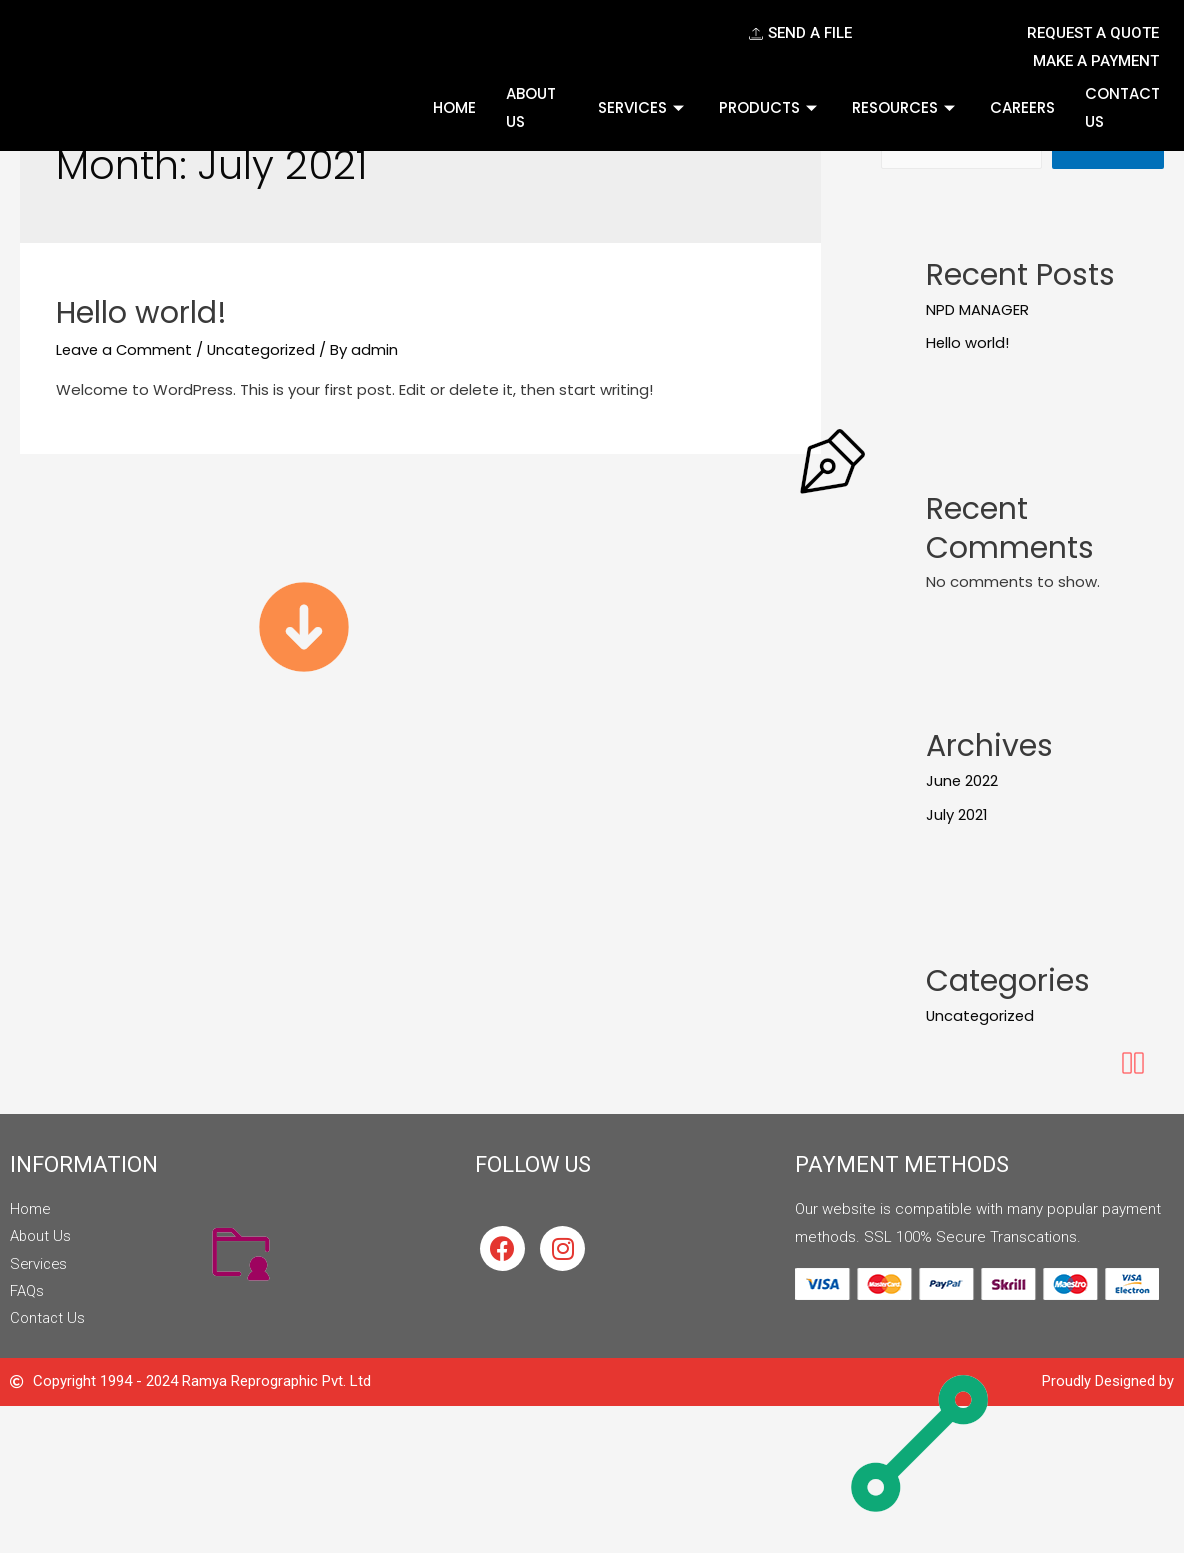 This screenshot has width=1184, height=1553. I want to click on access drawing or illustration tools, so click(829, 465).